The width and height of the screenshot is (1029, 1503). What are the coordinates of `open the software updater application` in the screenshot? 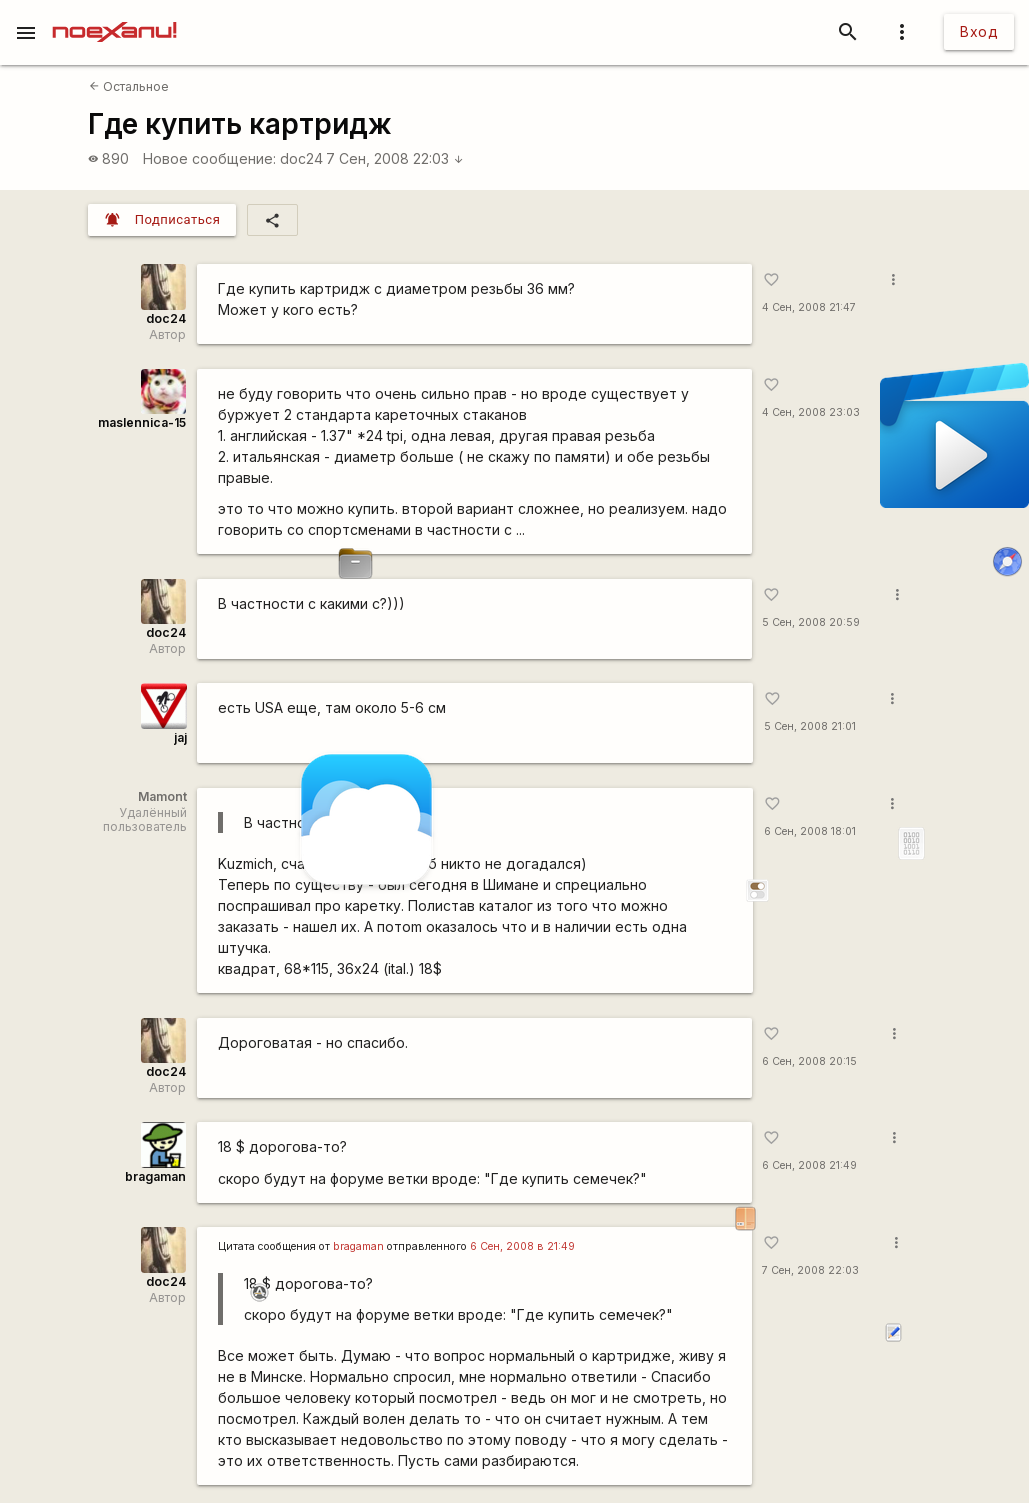 It's located at (259, 1292).